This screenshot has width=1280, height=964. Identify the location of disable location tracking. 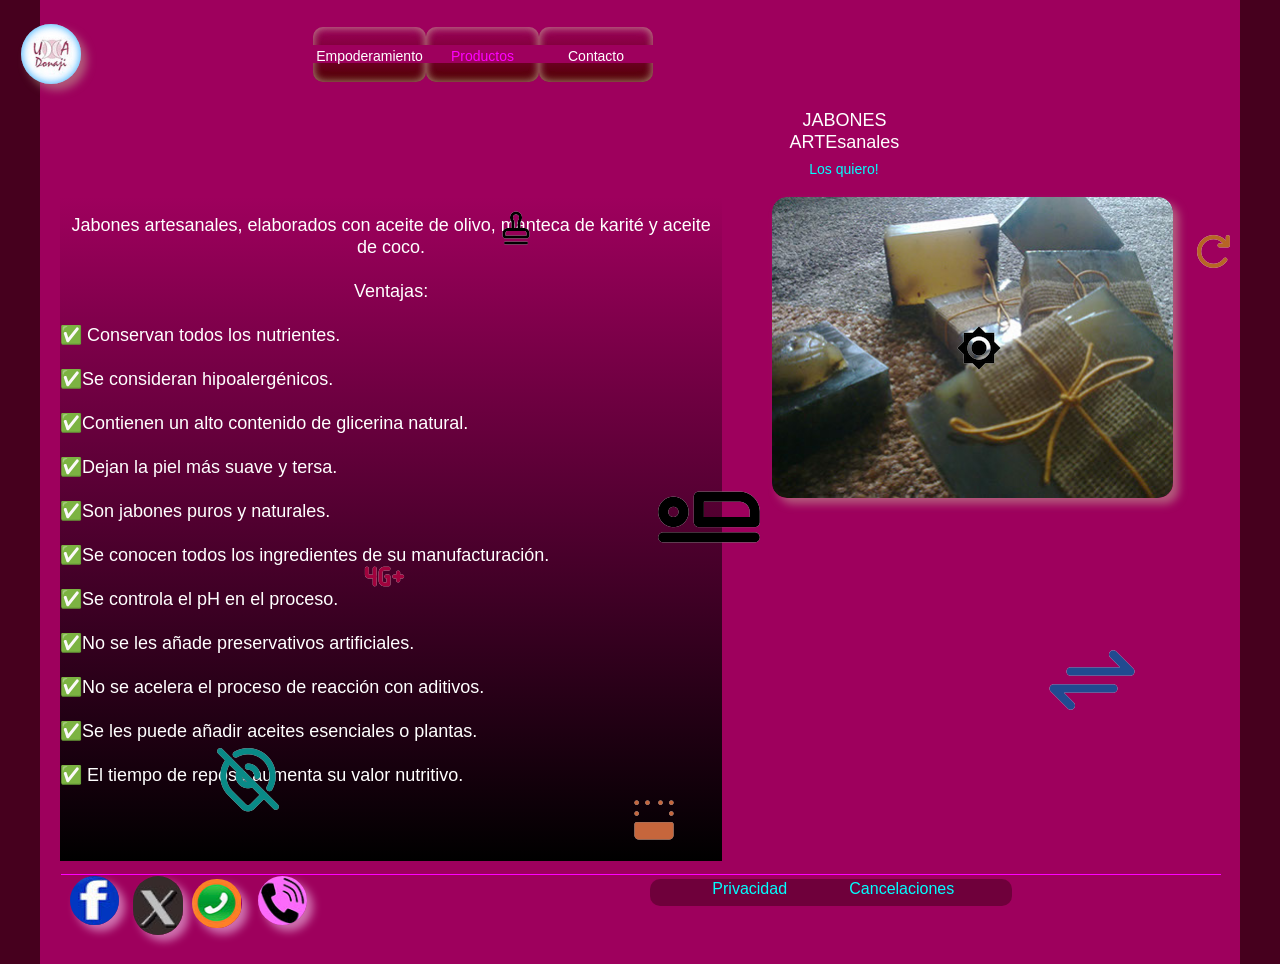
(248, 779).